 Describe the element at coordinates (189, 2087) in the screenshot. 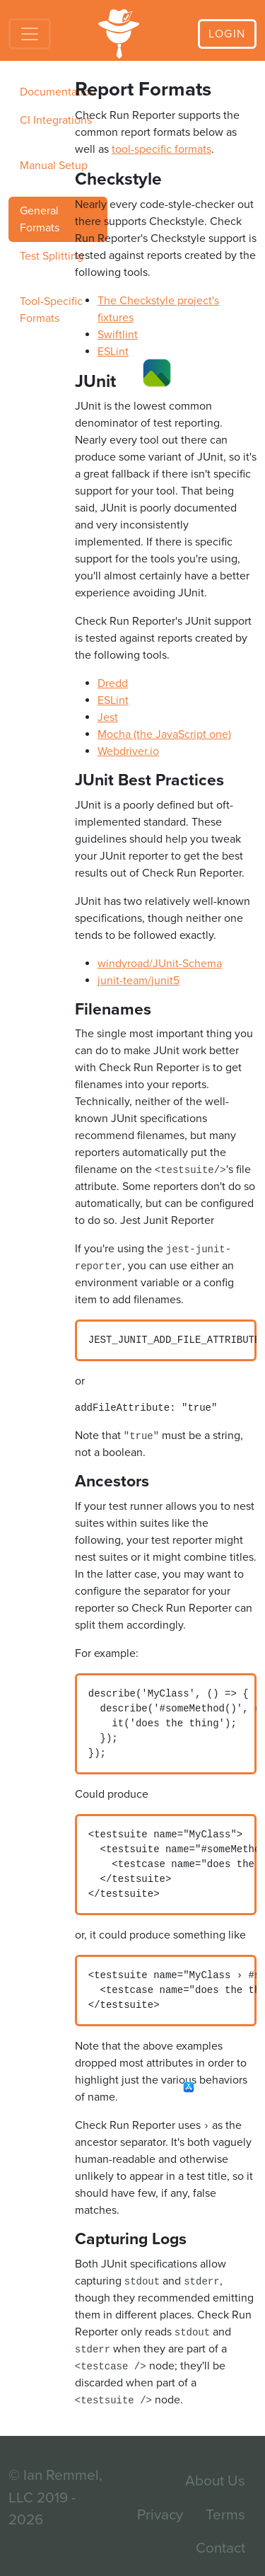

I see `open the App Store to browse and download apps` at that location.